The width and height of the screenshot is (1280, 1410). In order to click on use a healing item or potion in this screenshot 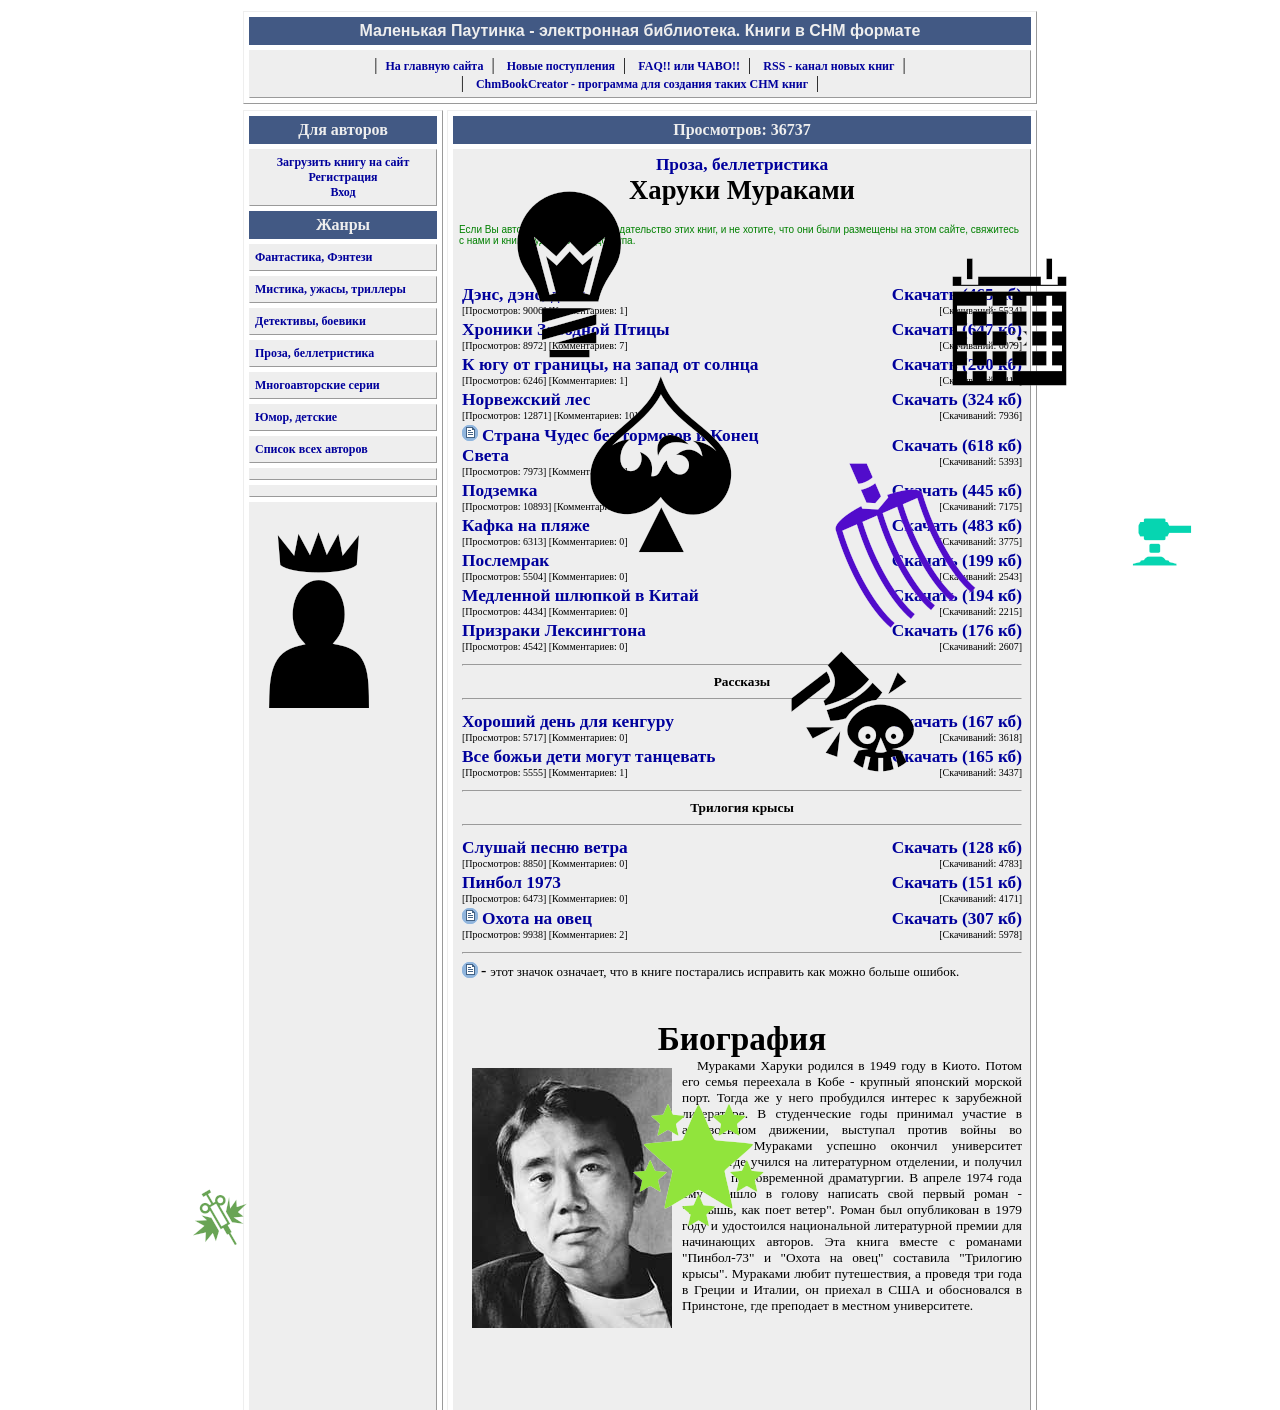, I will do `click(219, 1217)`.